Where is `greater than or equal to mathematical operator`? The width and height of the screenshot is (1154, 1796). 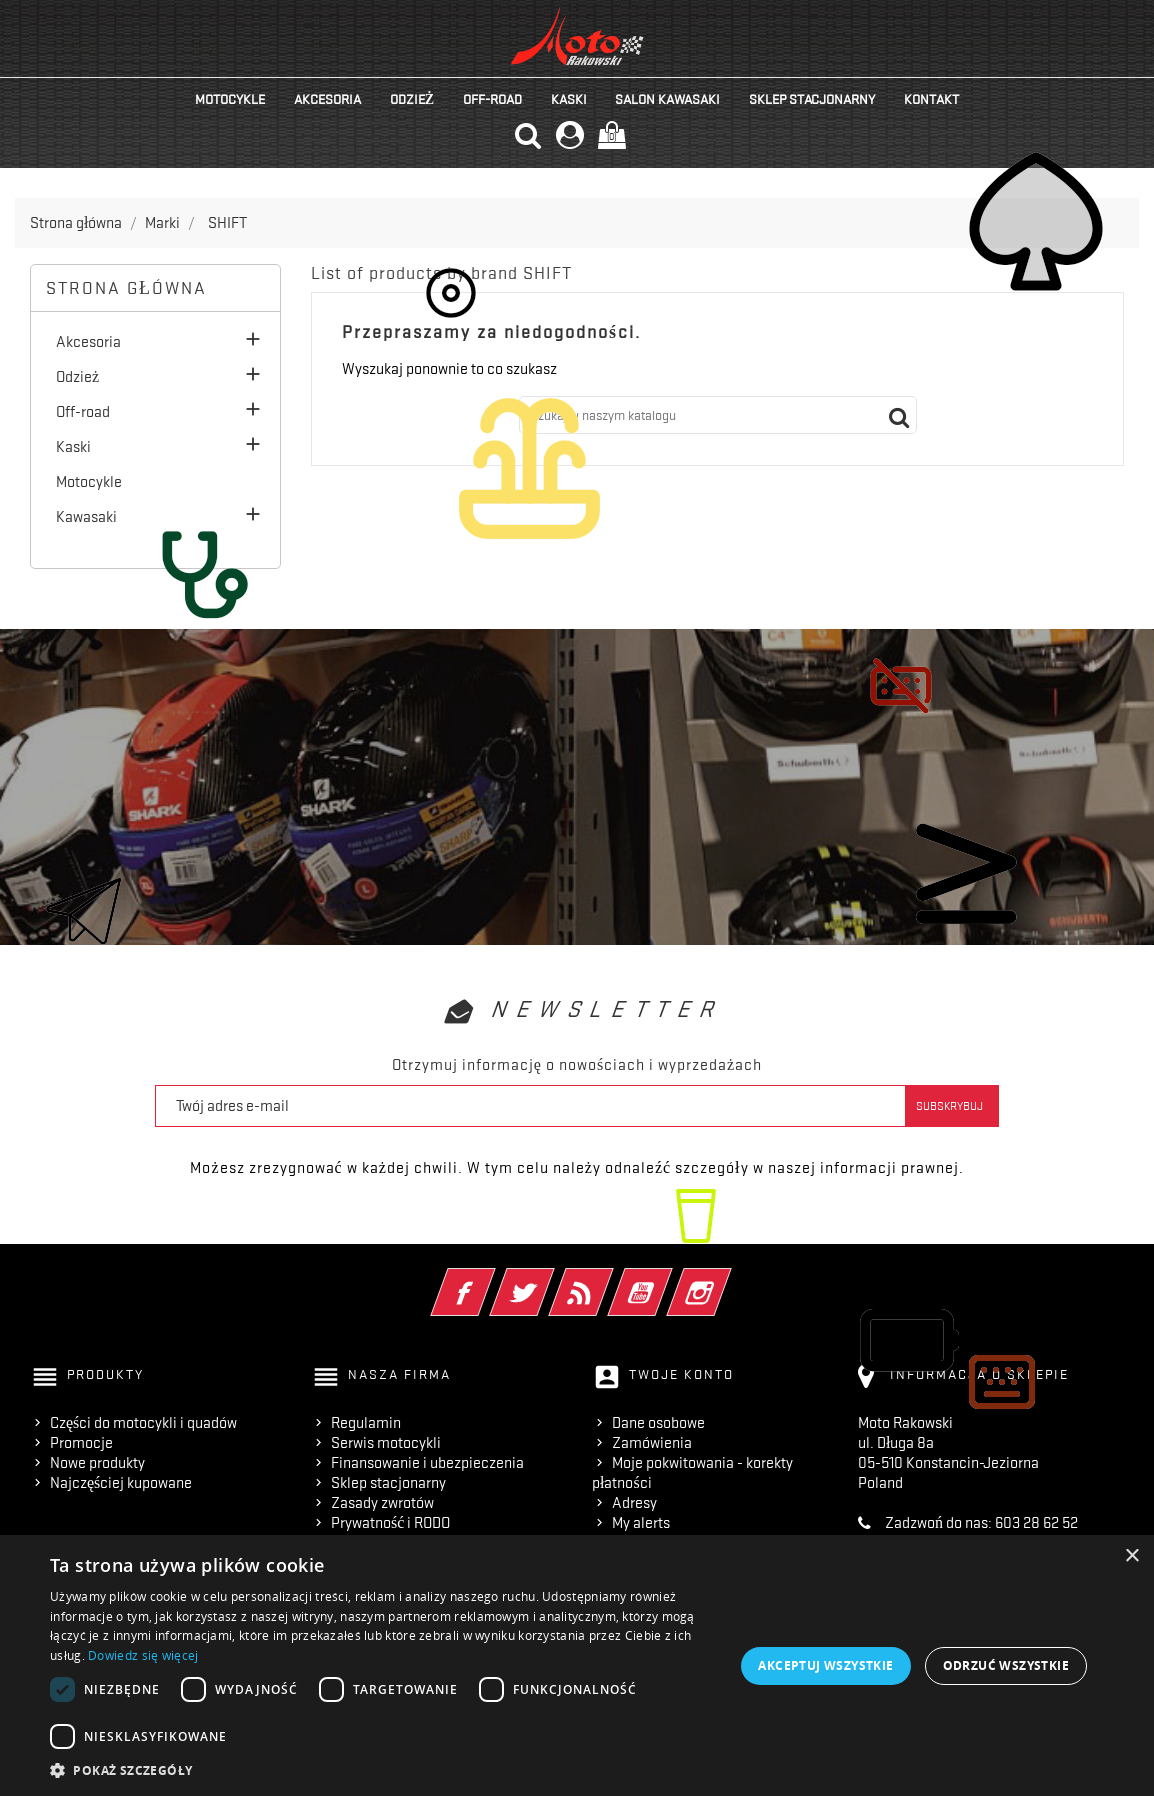 greater than or equal to mathematical operator is located at coordinates (964, 876).